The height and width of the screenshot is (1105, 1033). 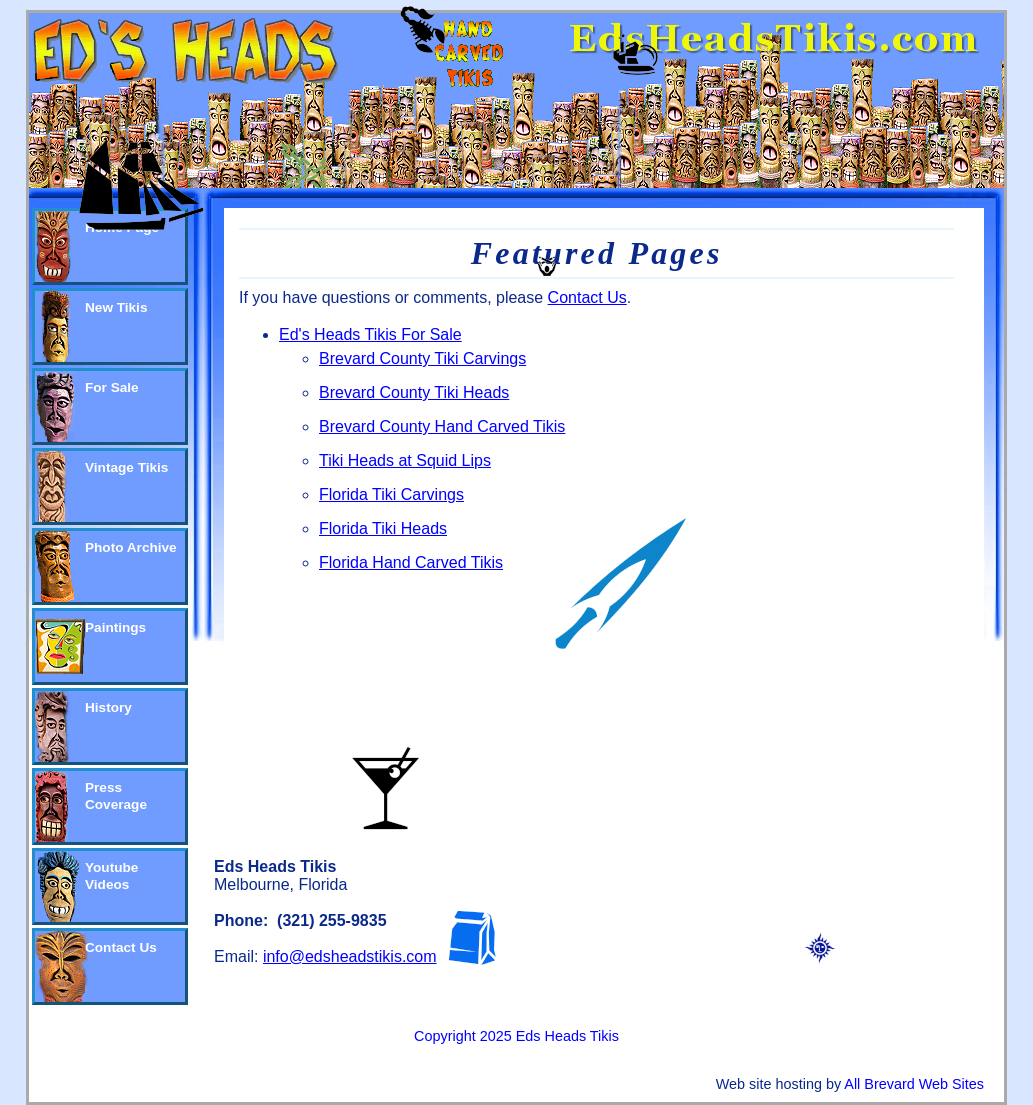 What do you see at coordinates (140, 184) in the screenshot?
I see `navigate to sailing or boating features` at bounding box center [140, 184].